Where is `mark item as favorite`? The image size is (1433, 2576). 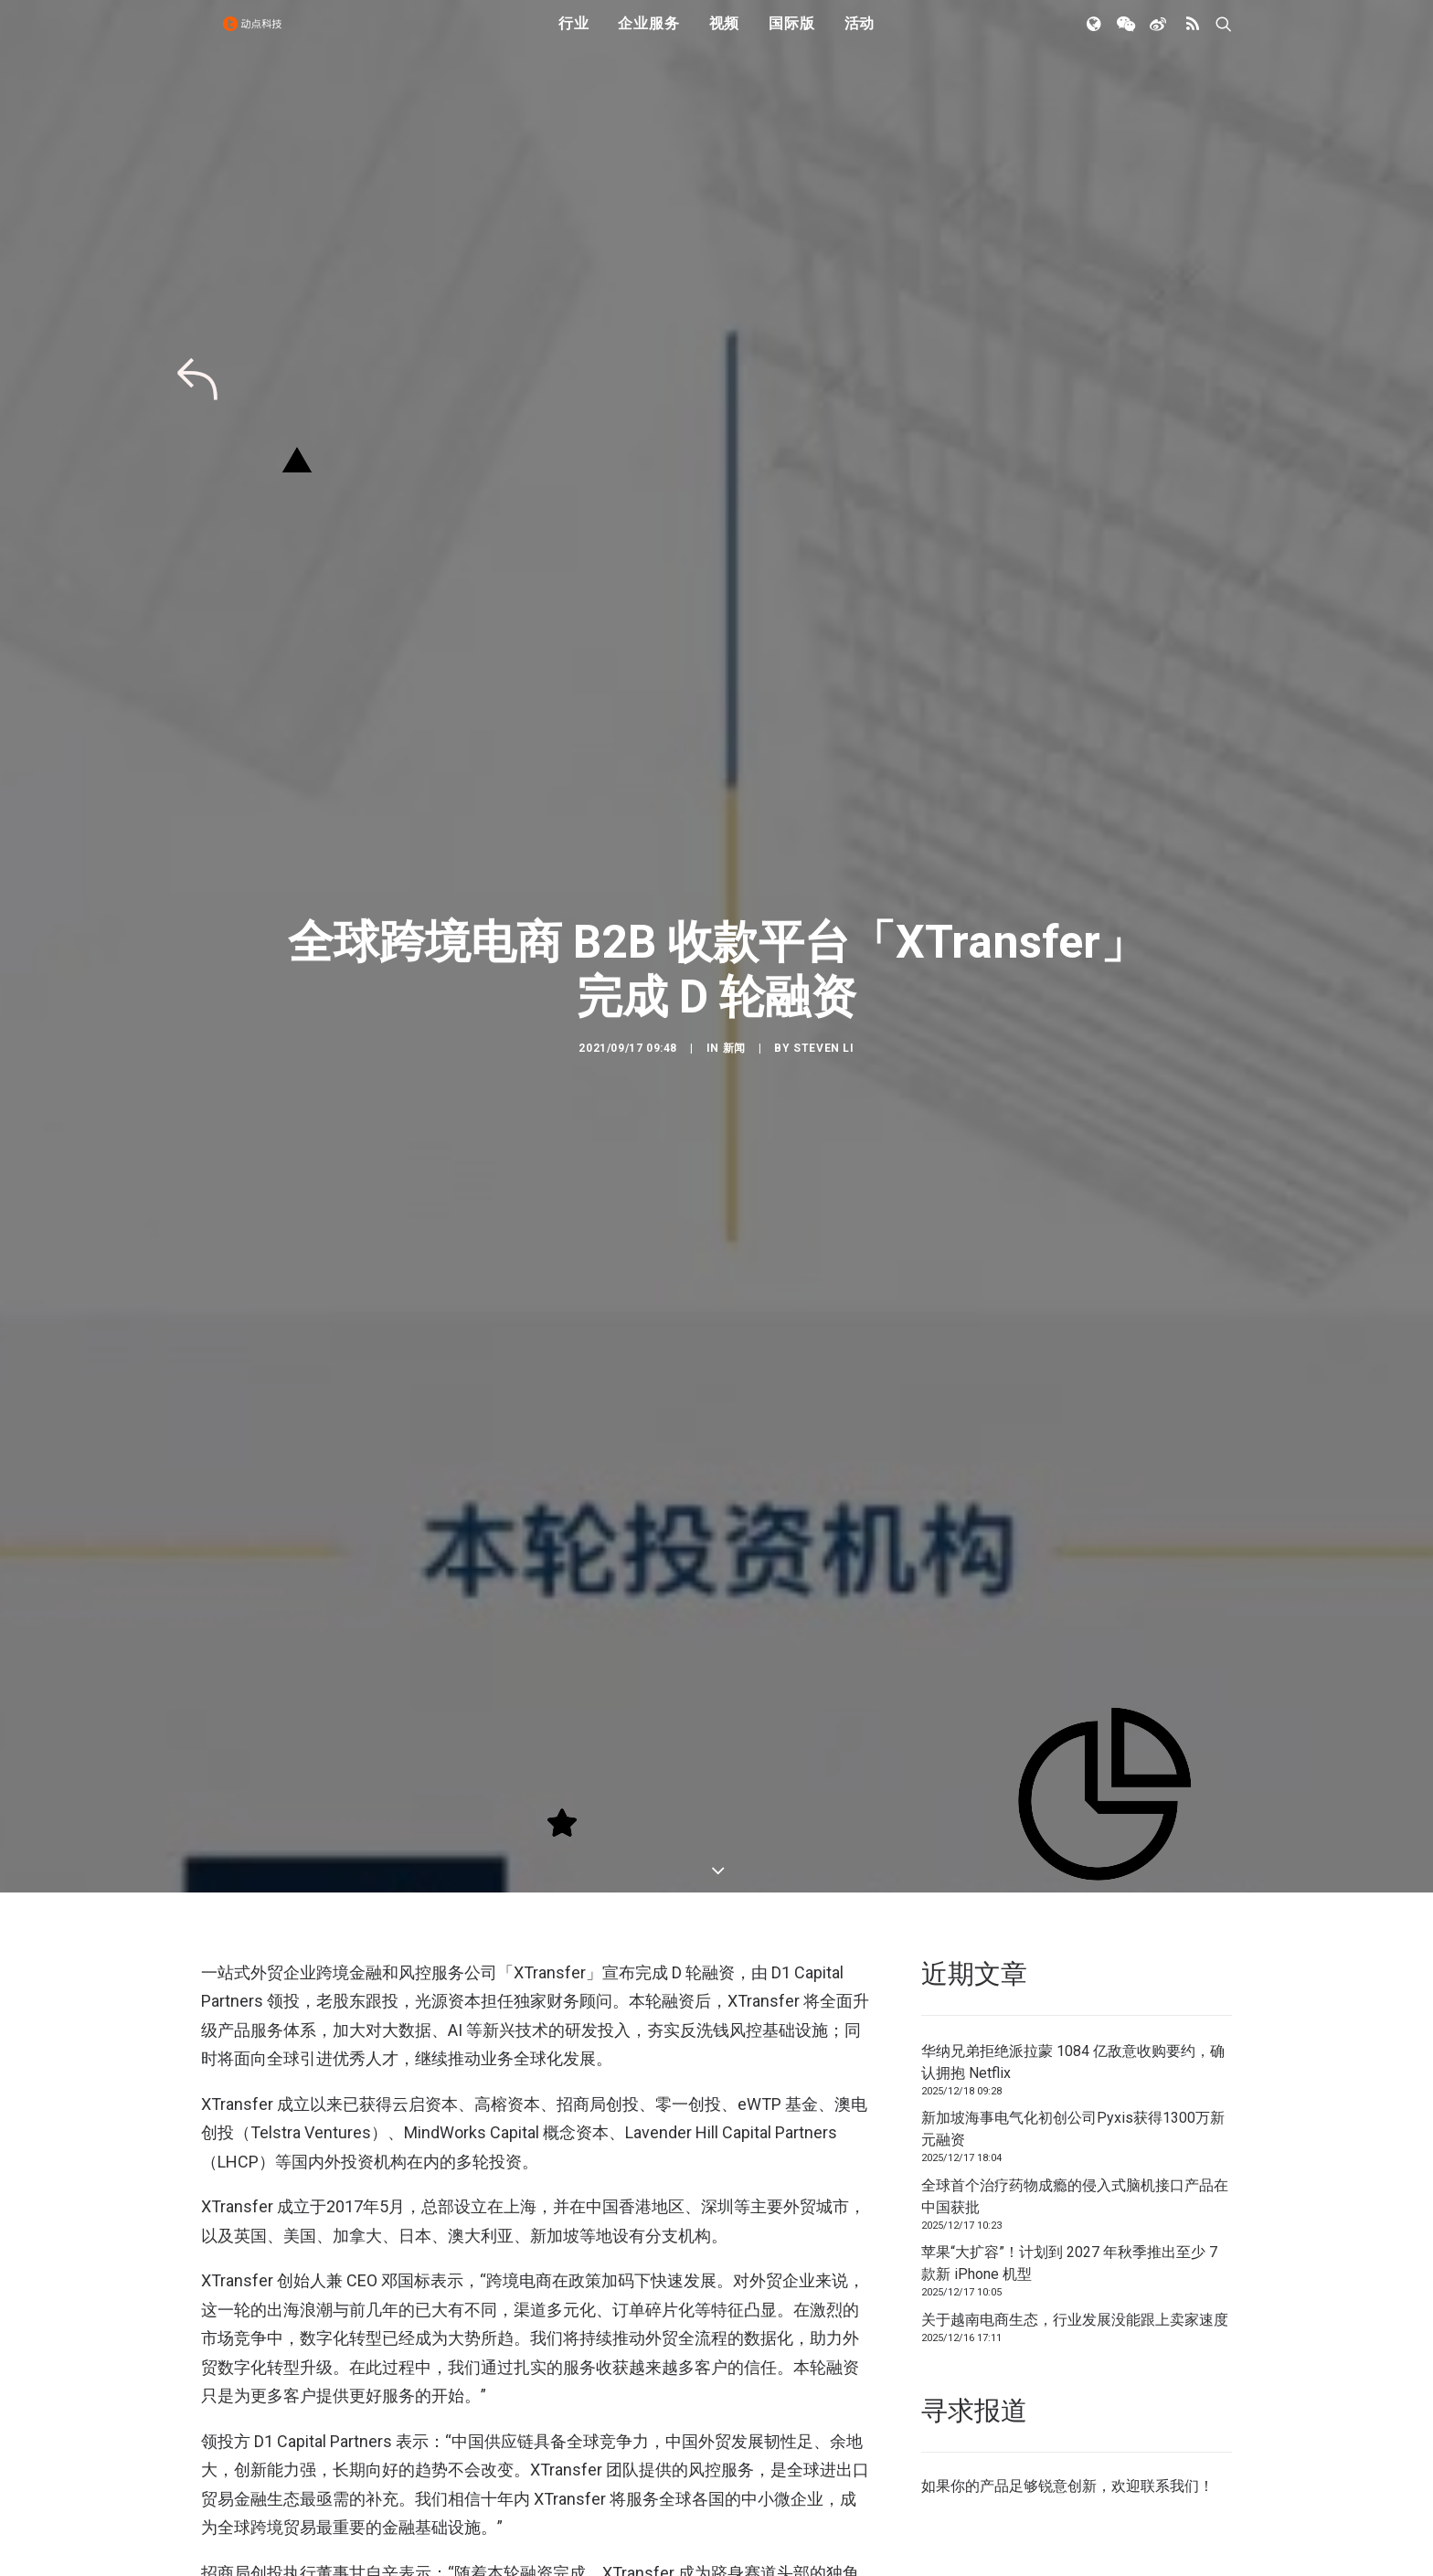
mark item as favorite is located at coordinates (562, 1823).